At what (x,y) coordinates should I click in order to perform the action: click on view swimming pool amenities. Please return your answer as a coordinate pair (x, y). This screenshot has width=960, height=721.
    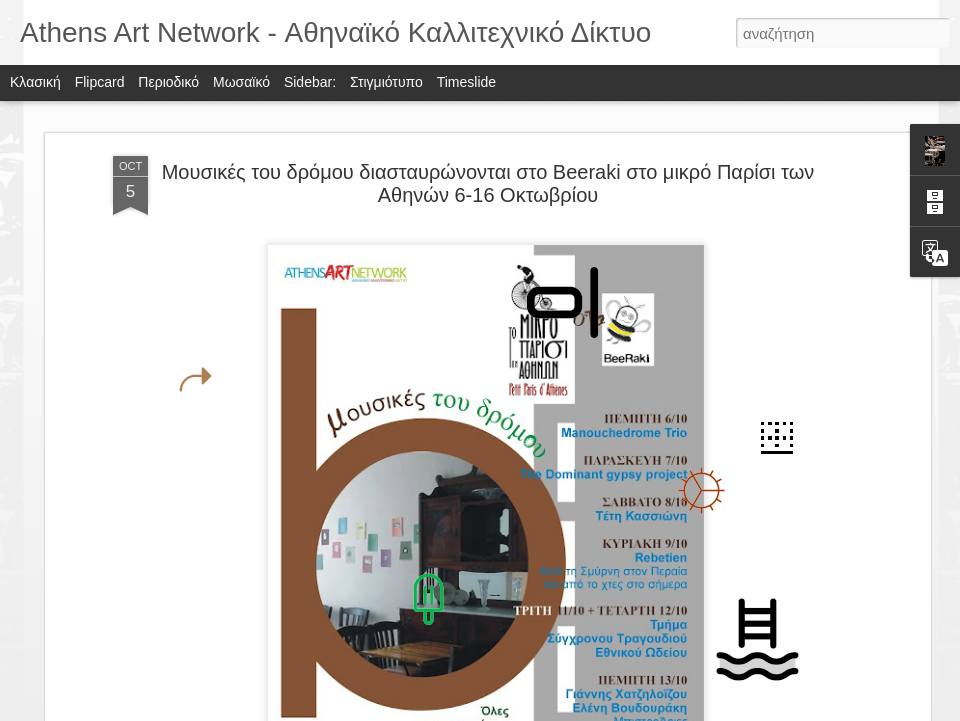
    Looking at the image, I should click on (757, 639).